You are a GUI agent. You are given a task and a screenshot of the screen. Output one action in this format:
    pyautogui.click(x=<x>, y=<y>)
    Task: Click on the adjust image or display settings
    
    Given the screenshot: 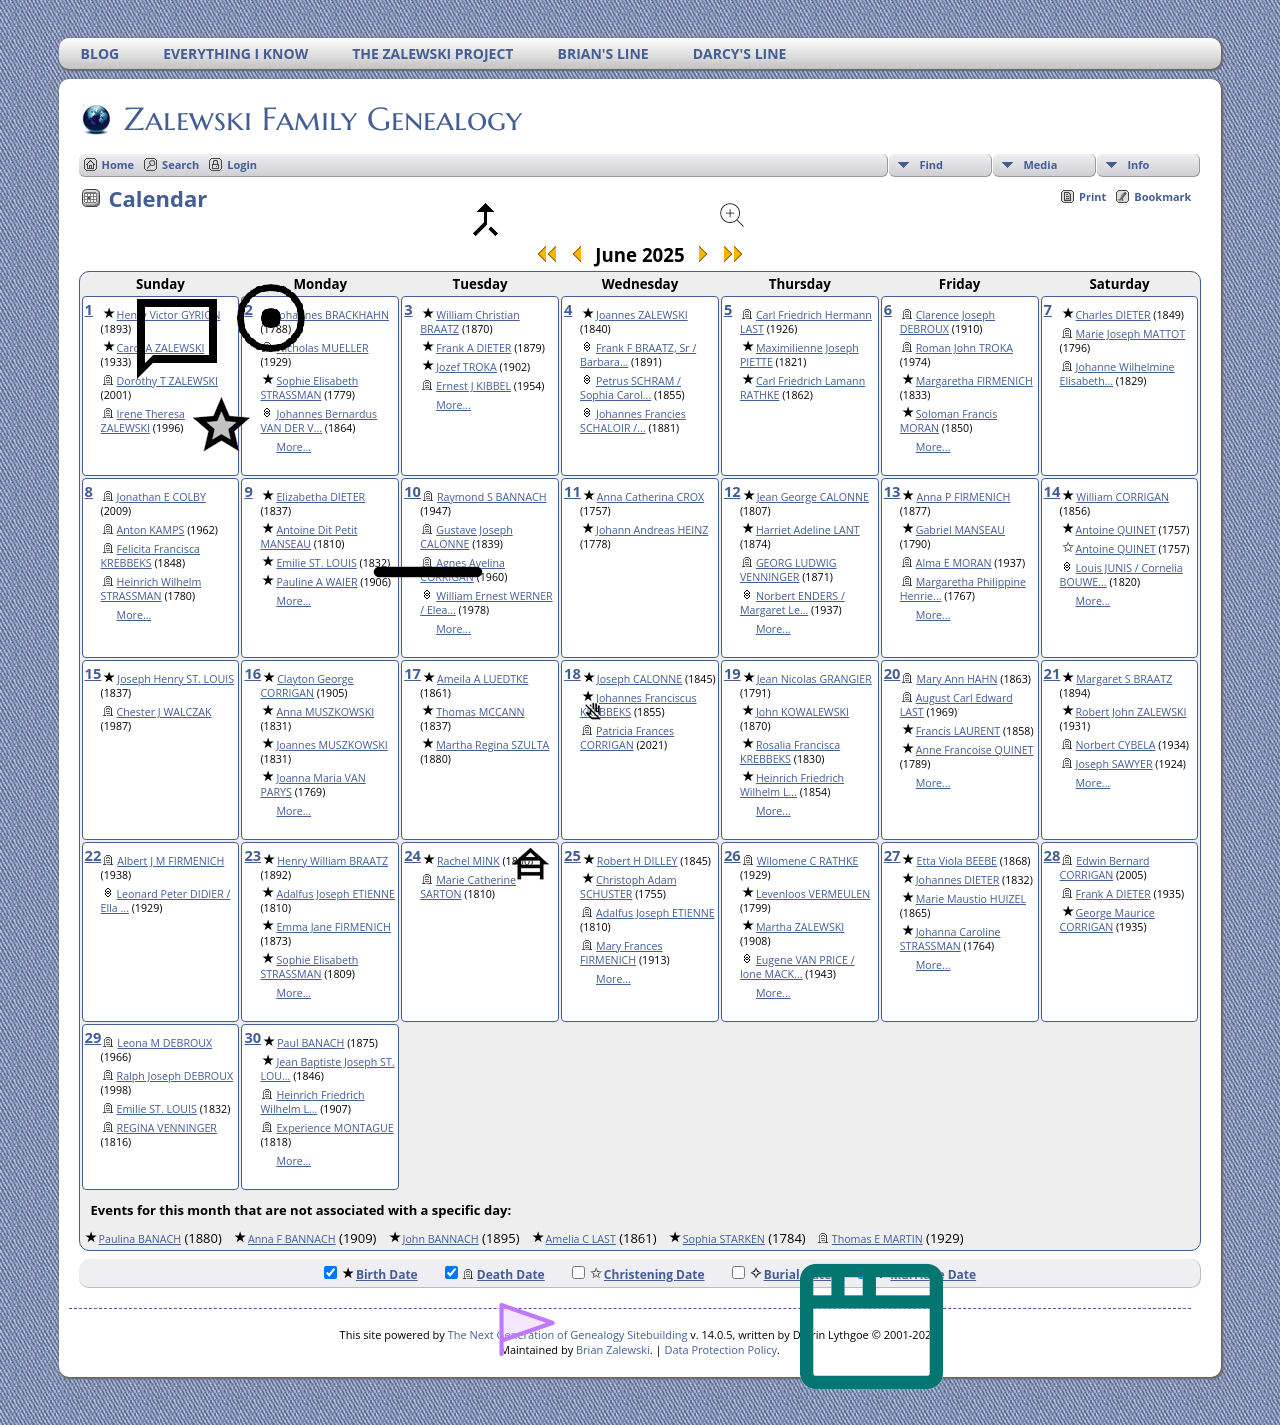 What is the action you would take?
    pyautogui.click(x=271, y=318)
    